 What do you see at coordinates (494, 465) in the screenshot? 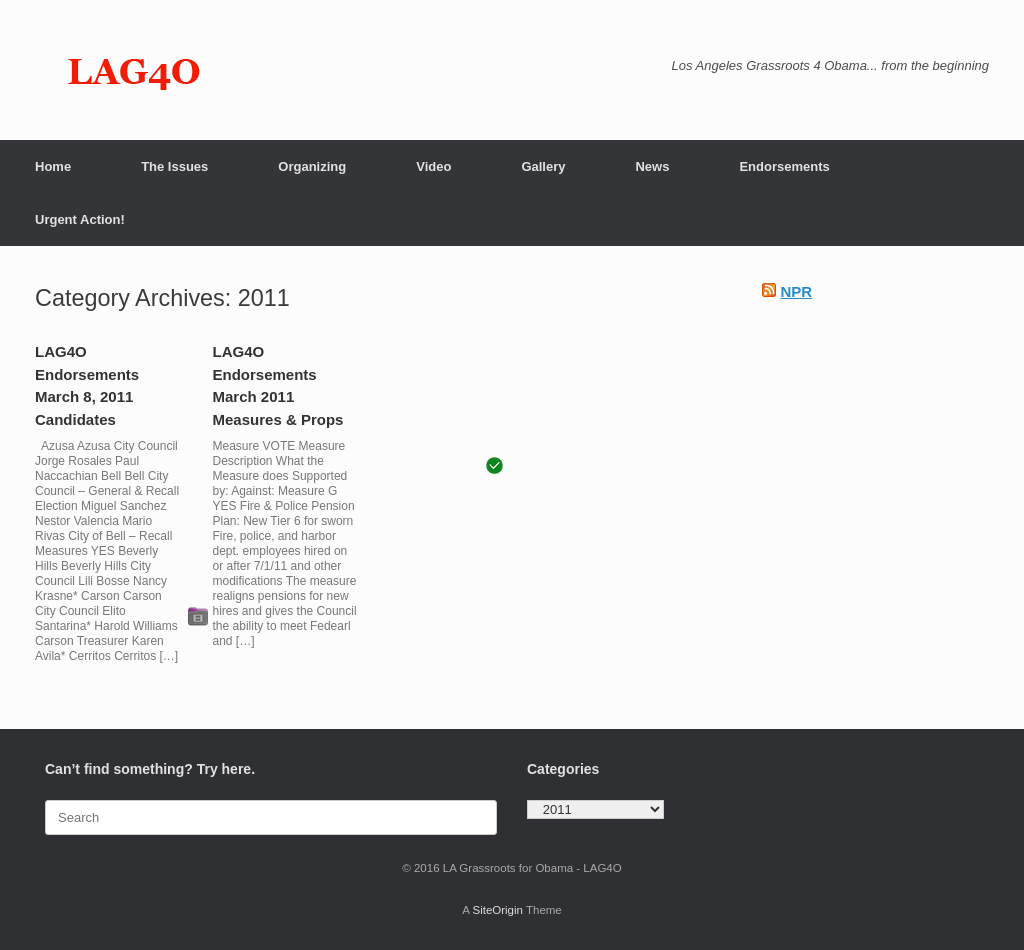
I see `indicates file has been successfully synced` at bounding box center [494, 465].